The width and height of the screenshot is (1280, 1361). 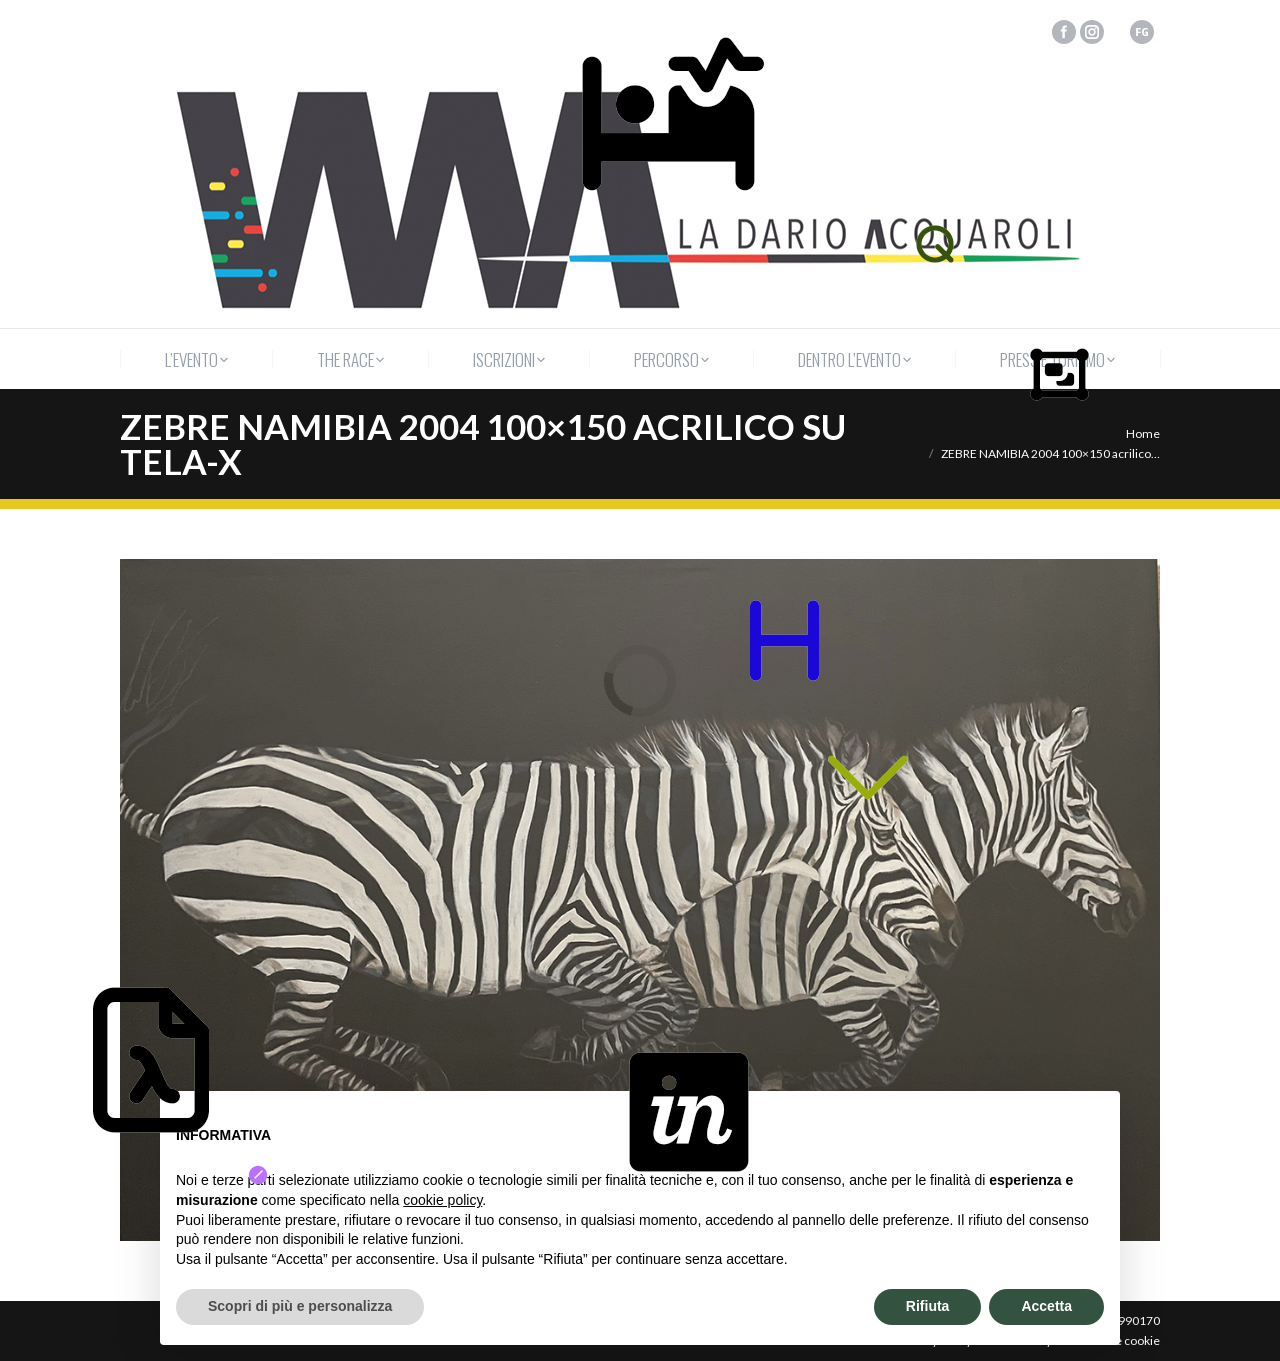 What do you see at coordinates (258, 1175) in the screenshot?
I see `skip or bypass a step in a workflow` at bounding box center [258, 1175].